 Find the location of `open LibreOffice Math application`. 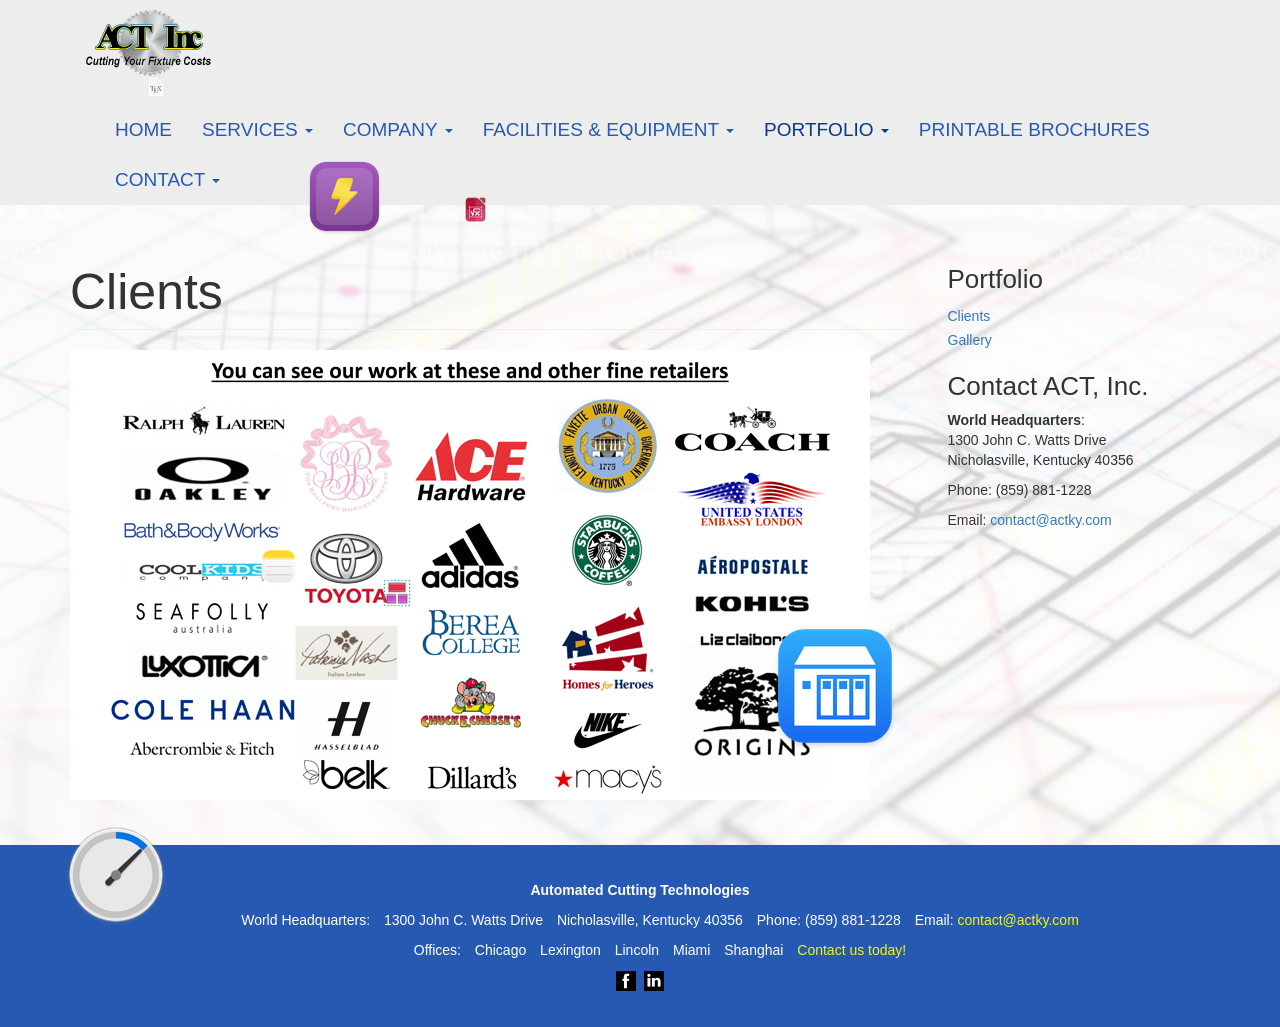

open LibreOffice Math application is located at coordinates (475, 209).